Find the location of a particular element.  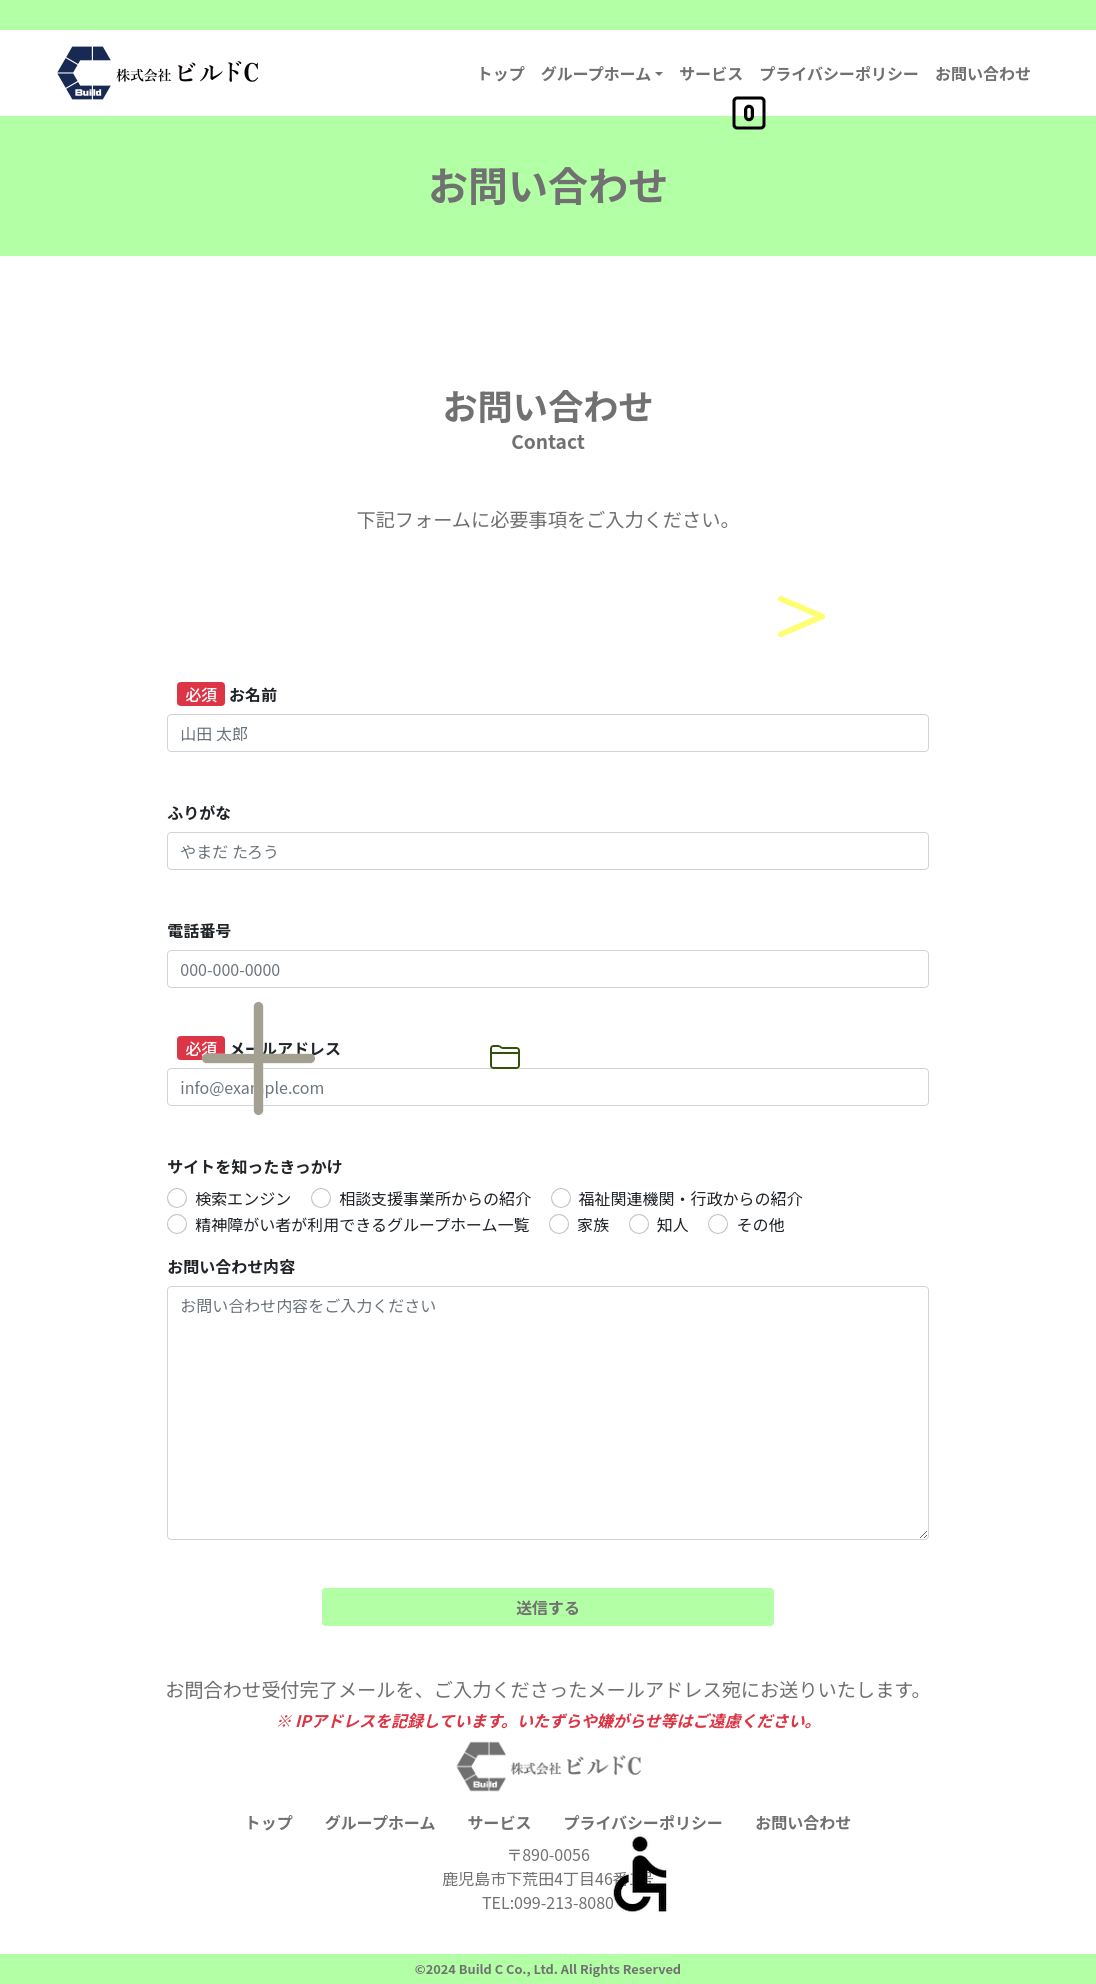

add a new item is located at coordinates (258, 1058).